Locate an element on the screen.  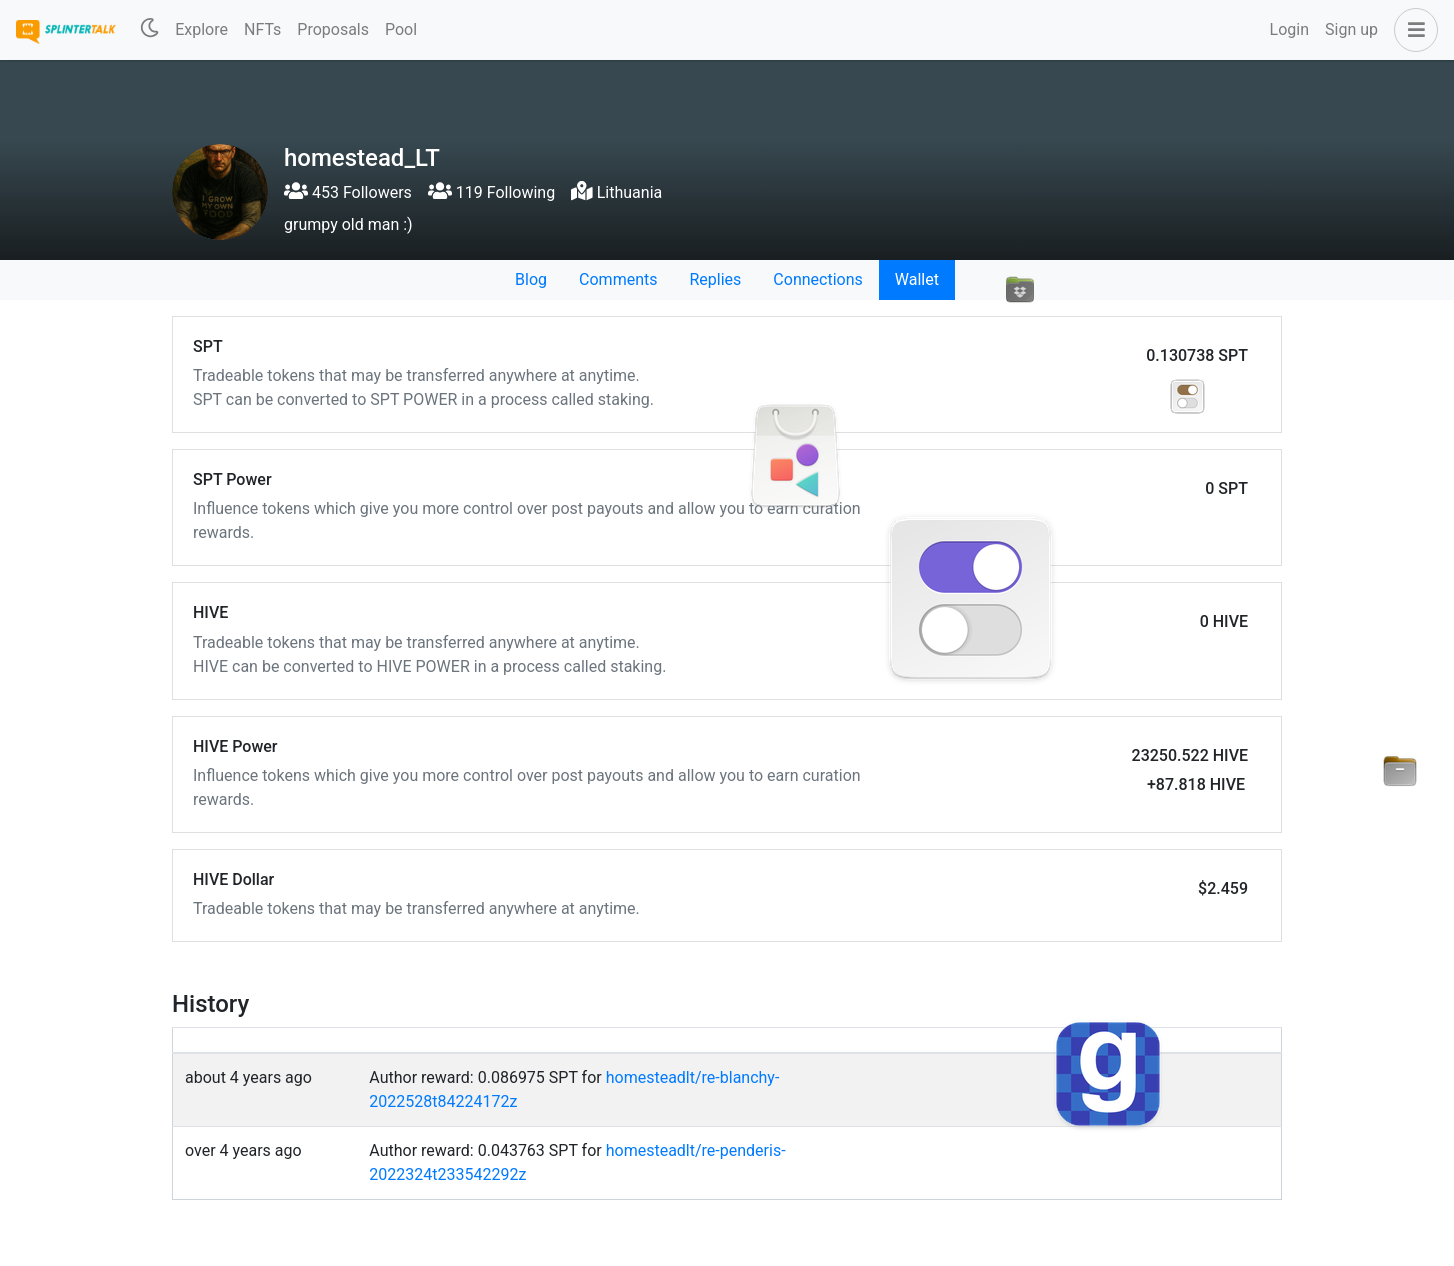
open system tweaks or customization settings is located at coordinates (970, 598).